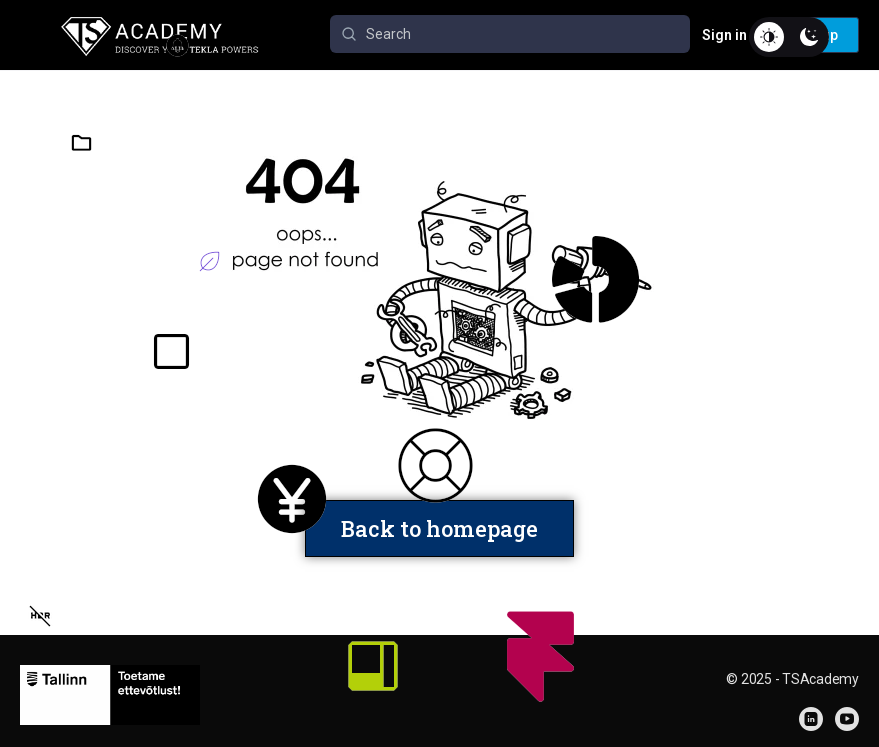 This screenshot has width=879, height=747. What do you see at coordinates (540, 651) in the screenshot?
I see `open framer app` at bounding box center [540, 651].